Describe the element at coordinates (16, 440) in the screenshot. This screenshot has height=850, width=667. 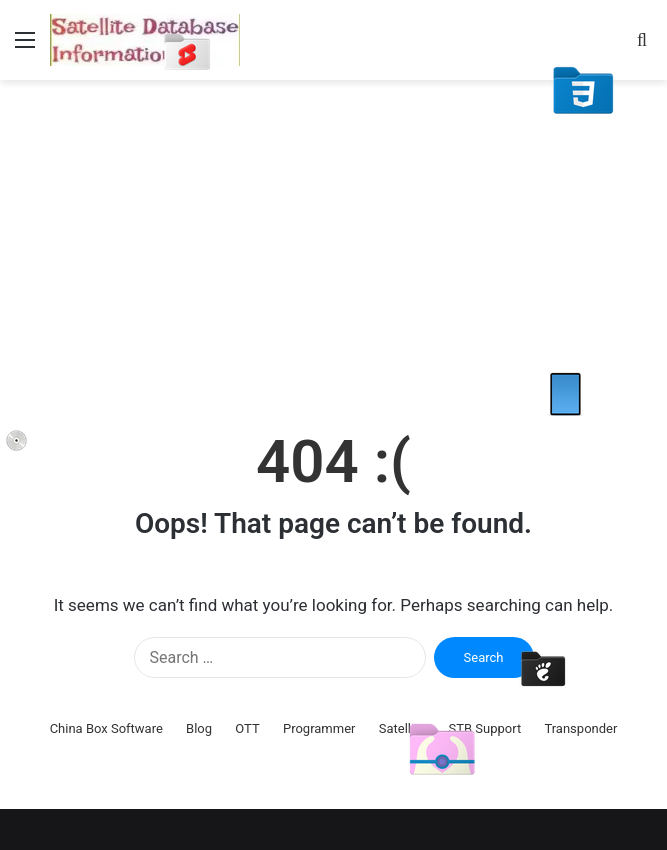
I see `indicates a blu-ray disc drive or media` at that location.